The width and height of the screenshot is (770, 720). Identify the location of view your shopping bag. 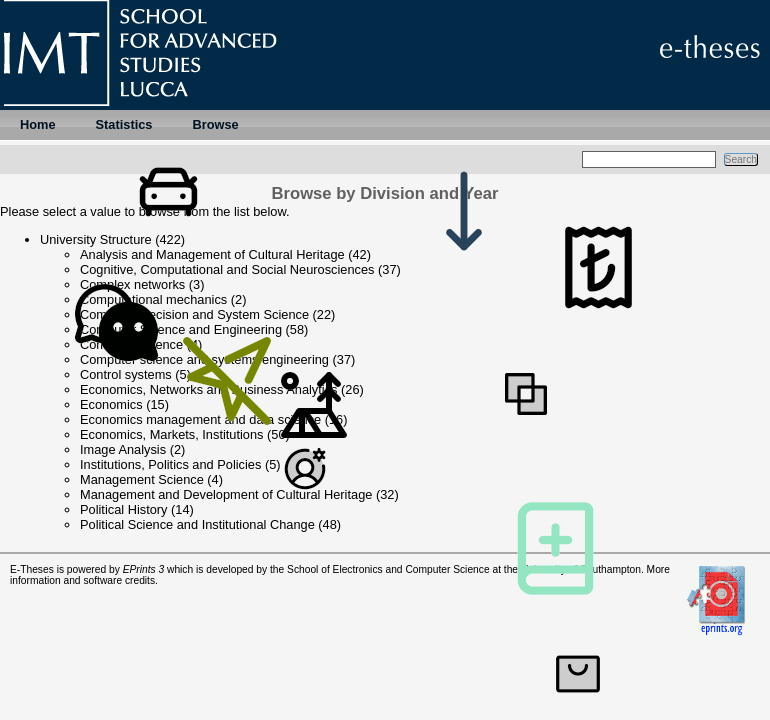
(578, 674).